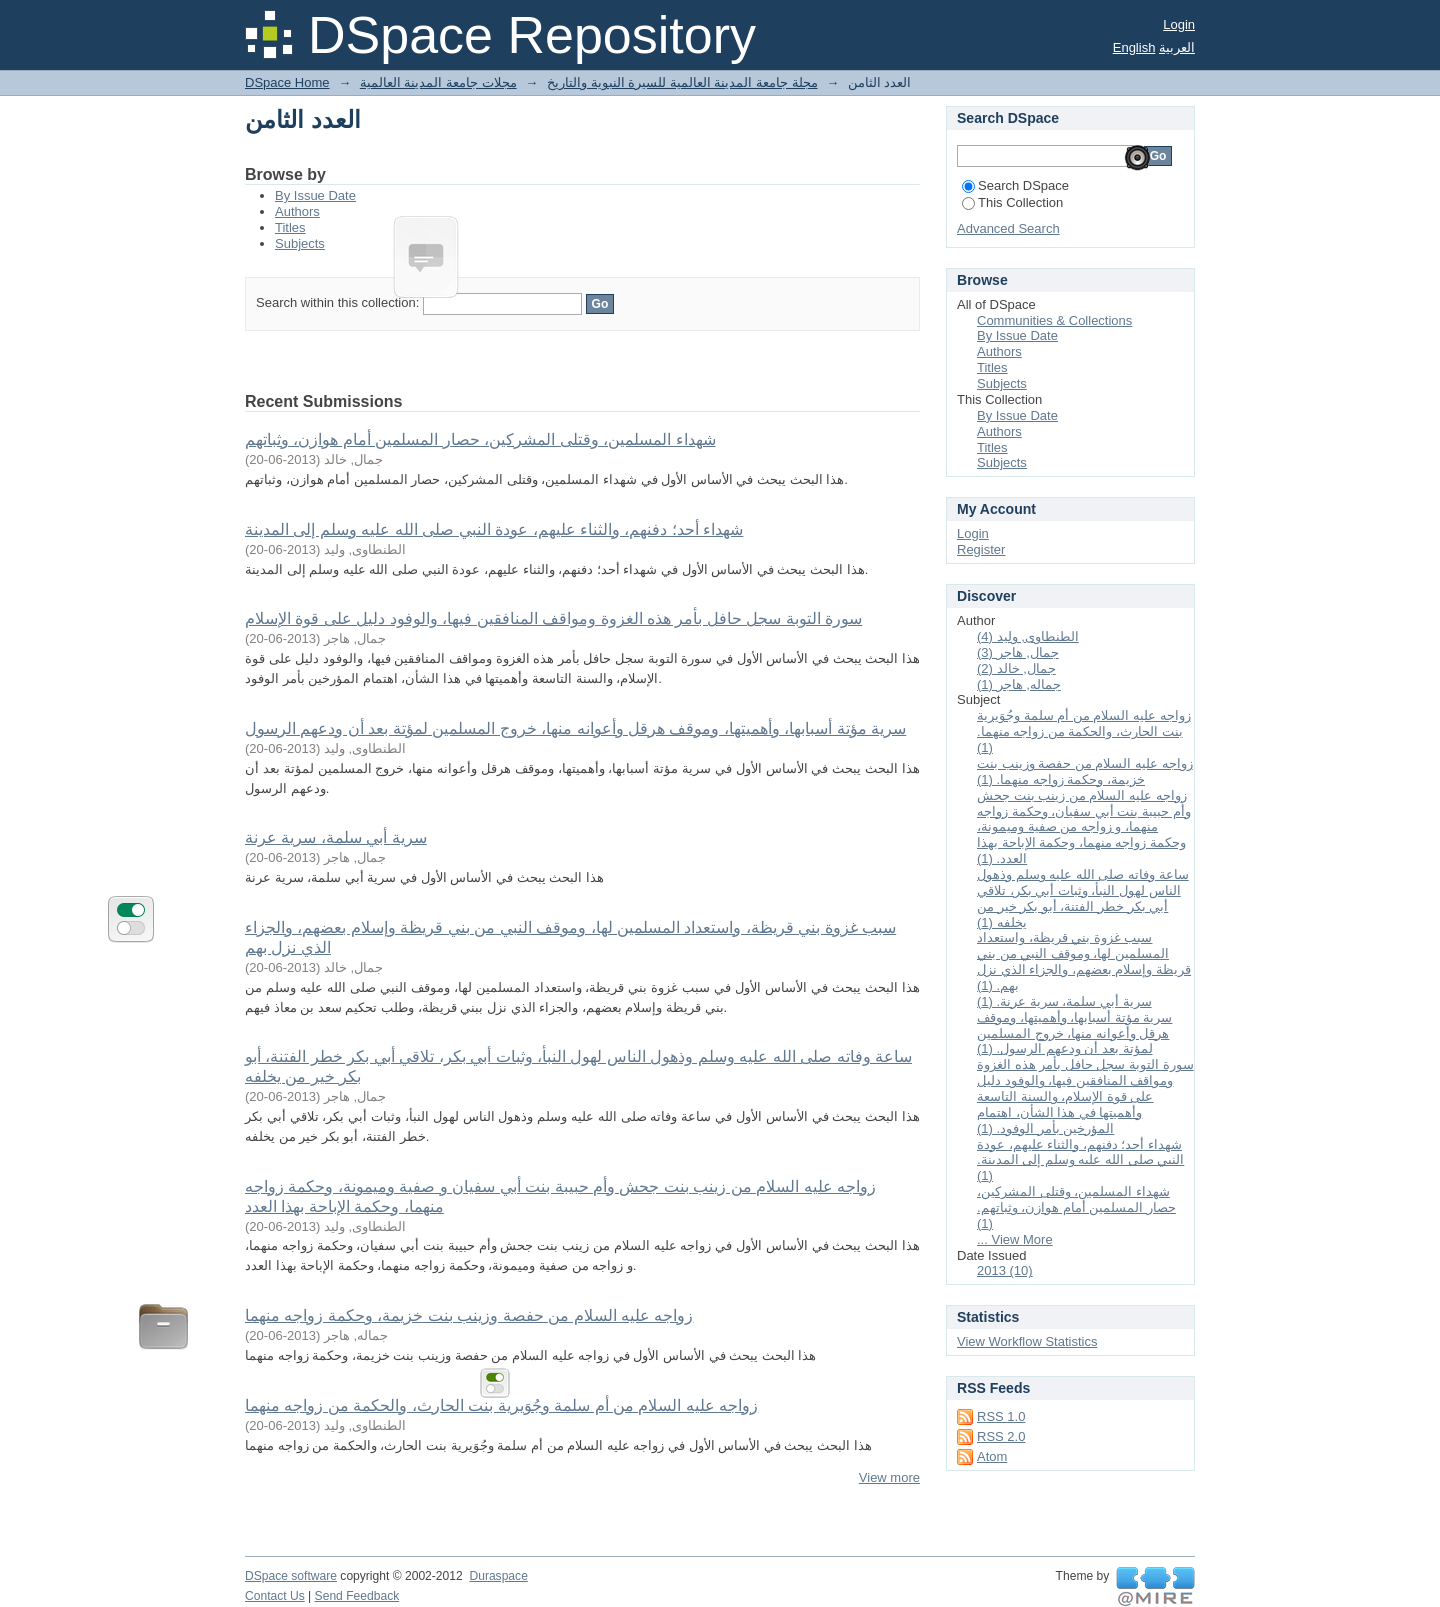 This screenshot has width=1440, height=1607. Describe the element at coordinates (163, 1326) in the screenshot. I see `open the file manager application` at that location.